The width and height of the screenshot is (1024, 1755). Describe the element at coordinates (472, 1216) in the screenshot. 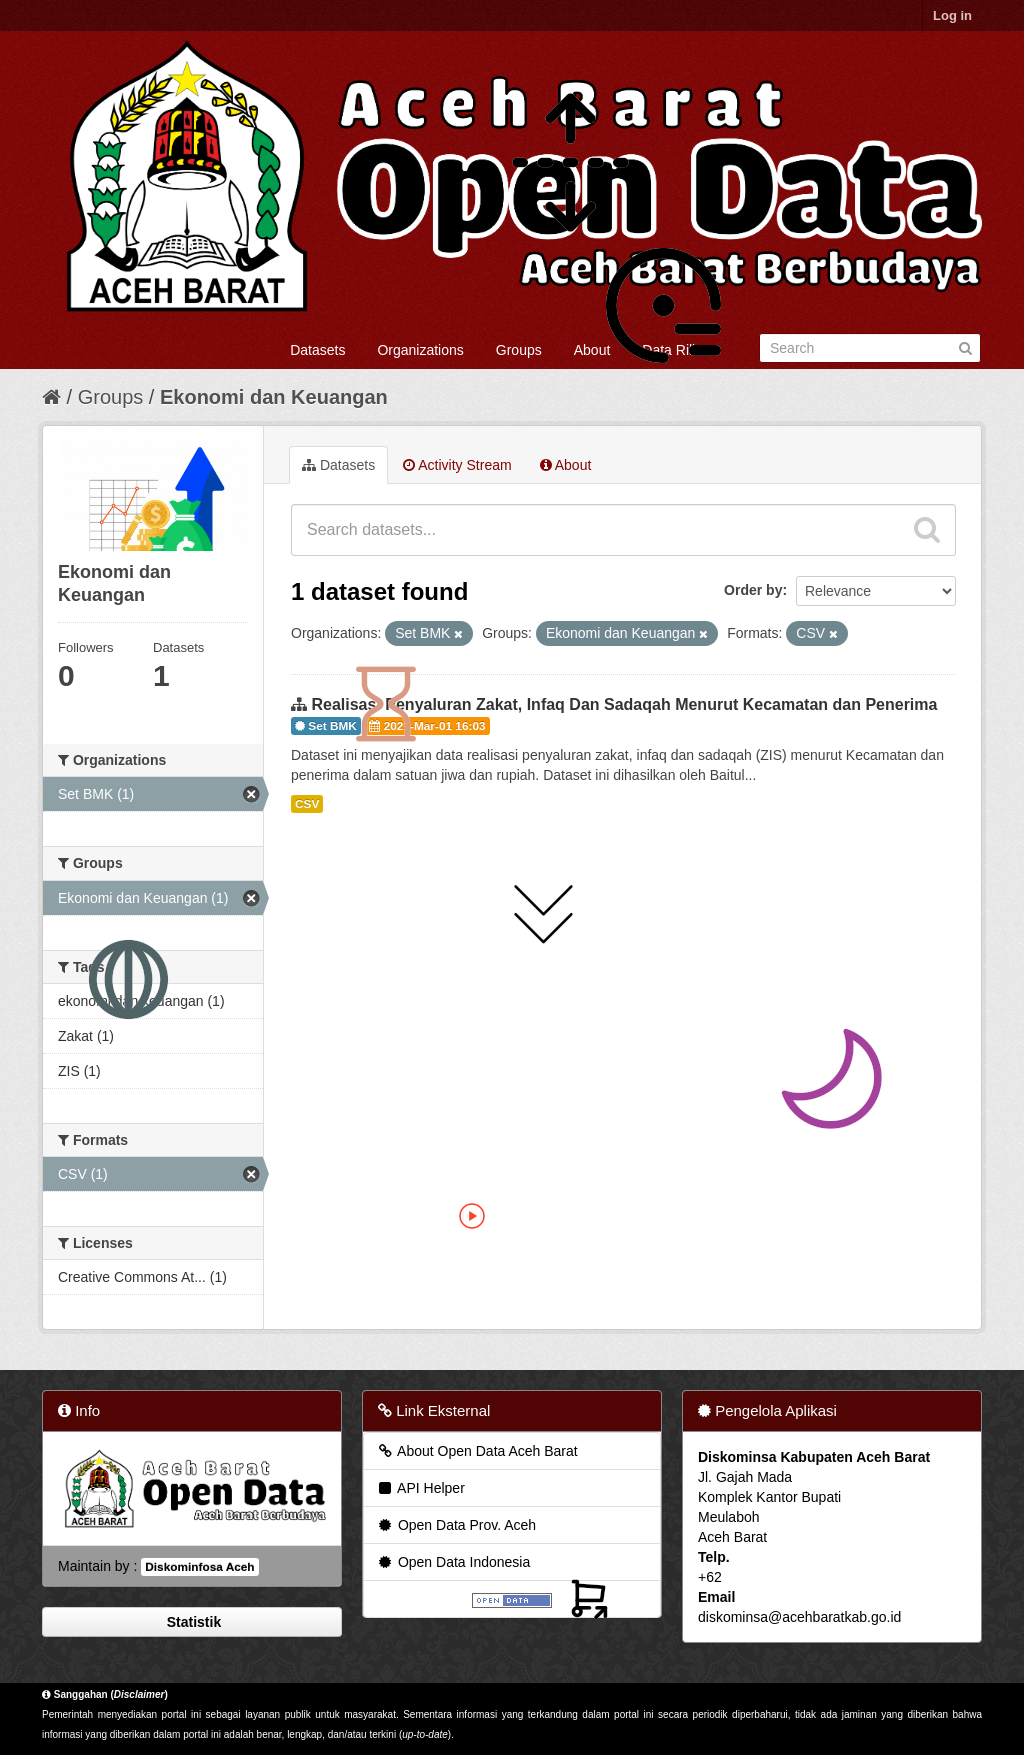

I see `play media or video content` at that location.